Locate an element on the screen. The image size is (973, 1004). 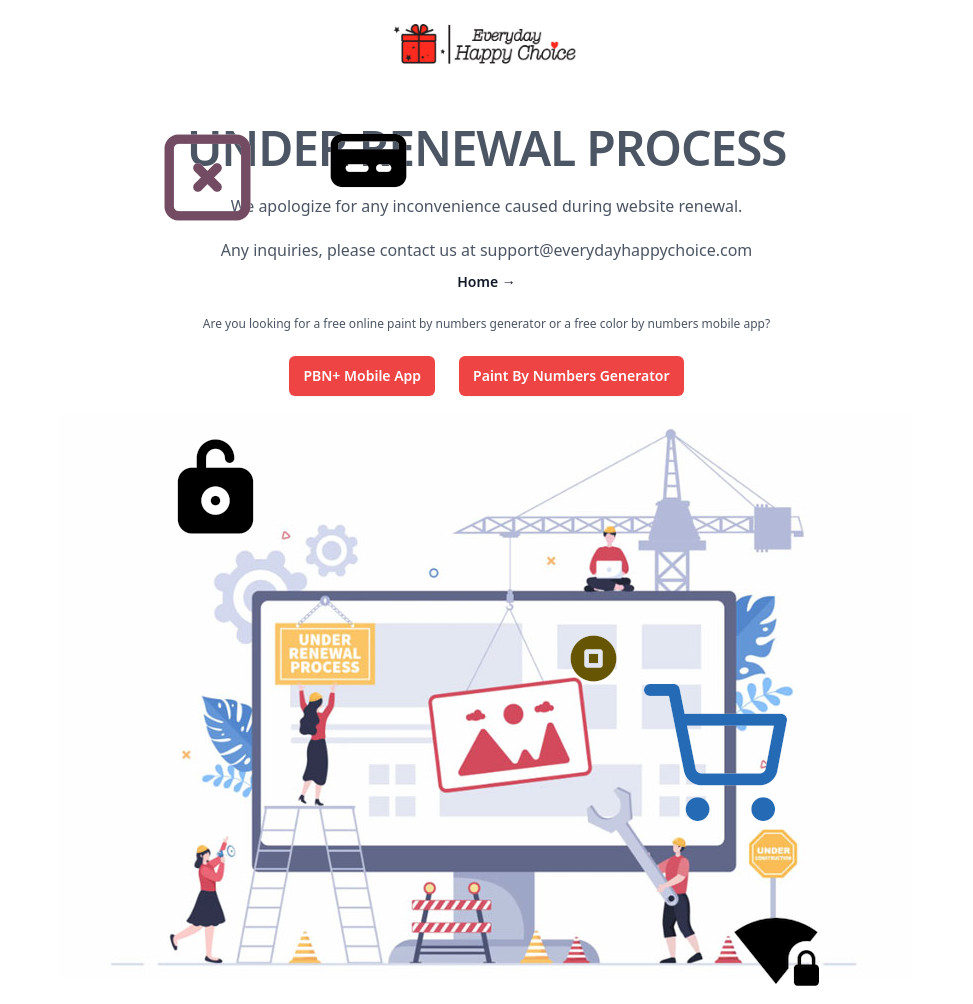
view your shopping cart is located at coordinates (715, 755).